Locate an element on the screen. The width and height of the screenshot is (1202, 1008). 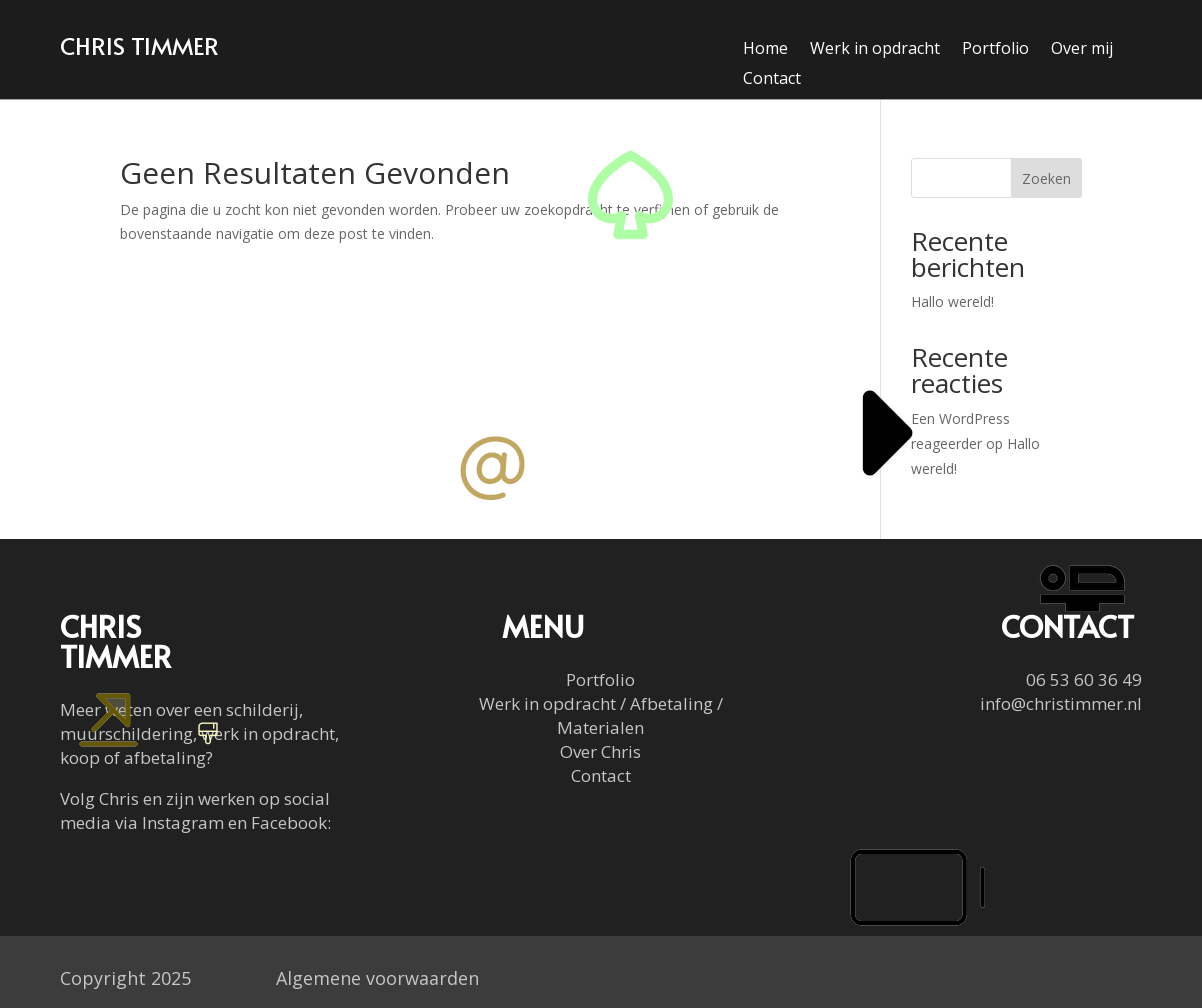
play media or start video is located at coordinates (884, 433).